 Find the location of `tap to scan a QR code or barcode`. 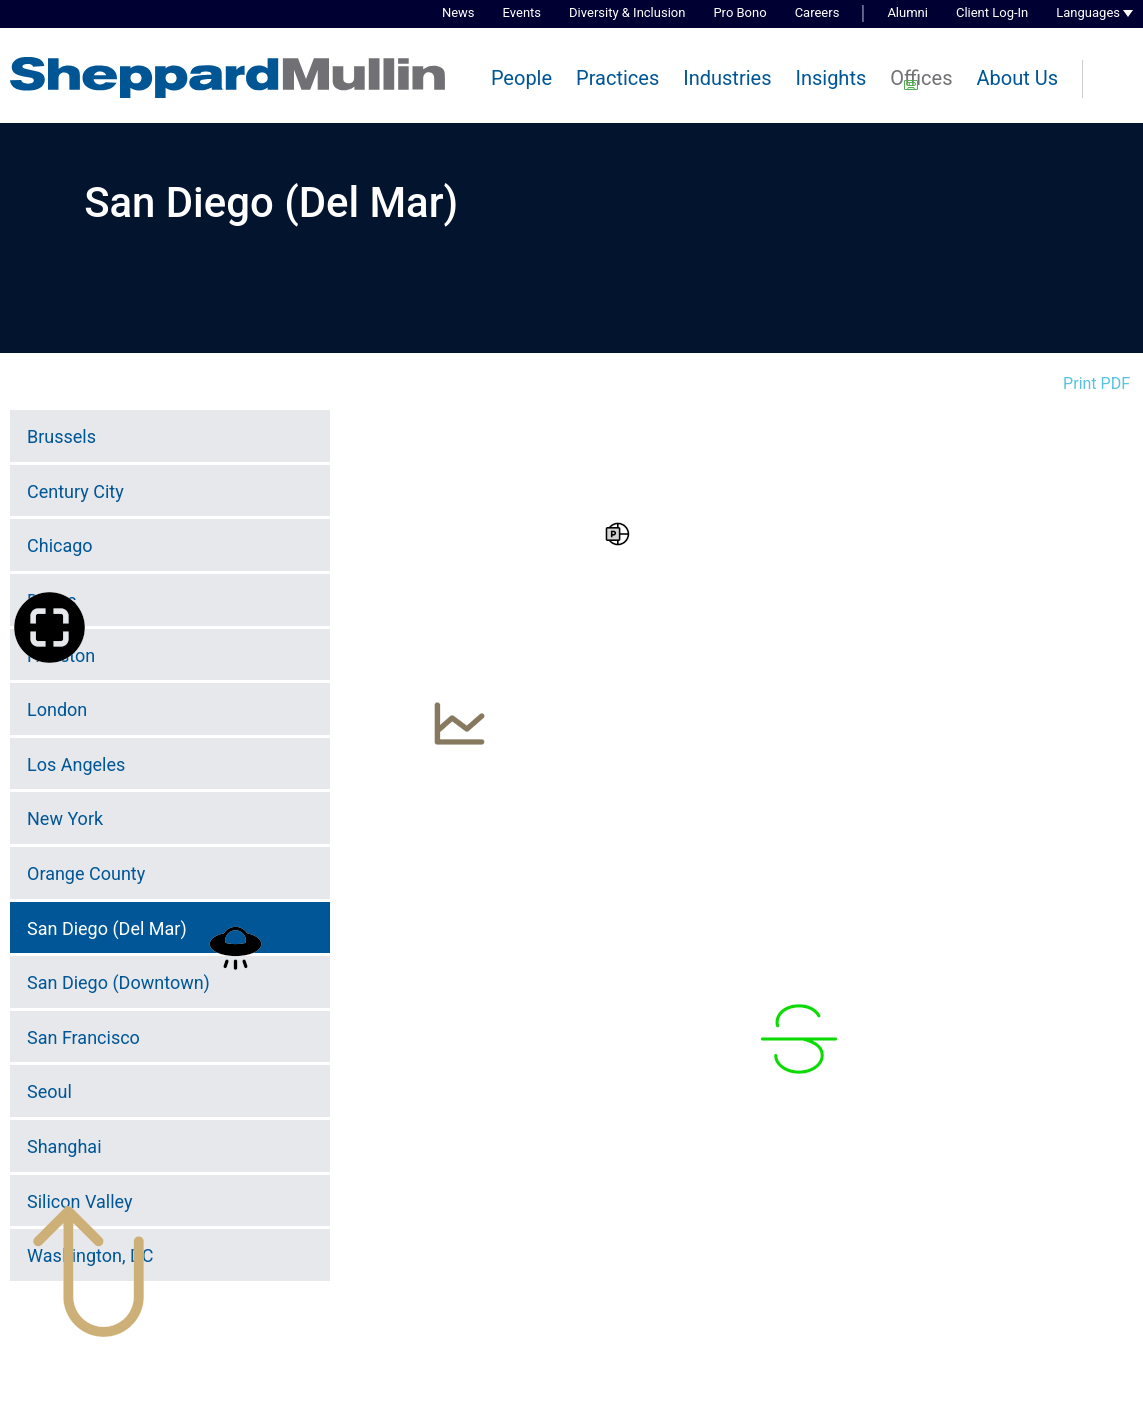

tap to scan a QR code or barcode is located at coordinates (49, 627).